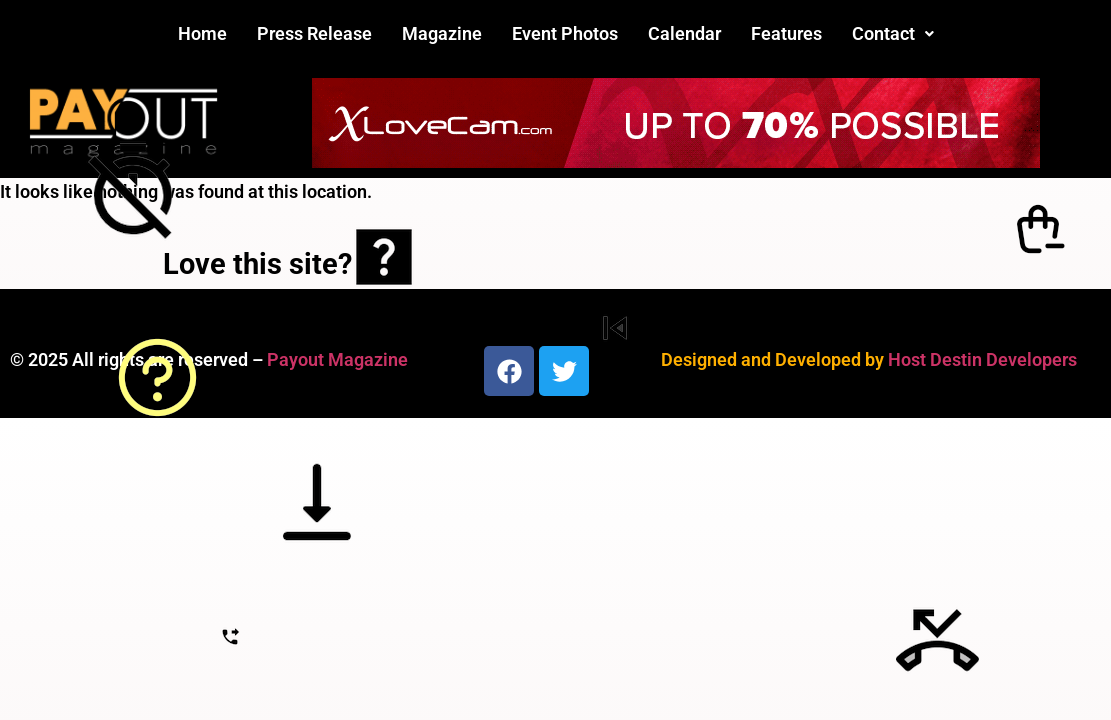  Describe the element at coordinates (317, 502) in the screenshot. I see `align content to the bottom edge` at that location.